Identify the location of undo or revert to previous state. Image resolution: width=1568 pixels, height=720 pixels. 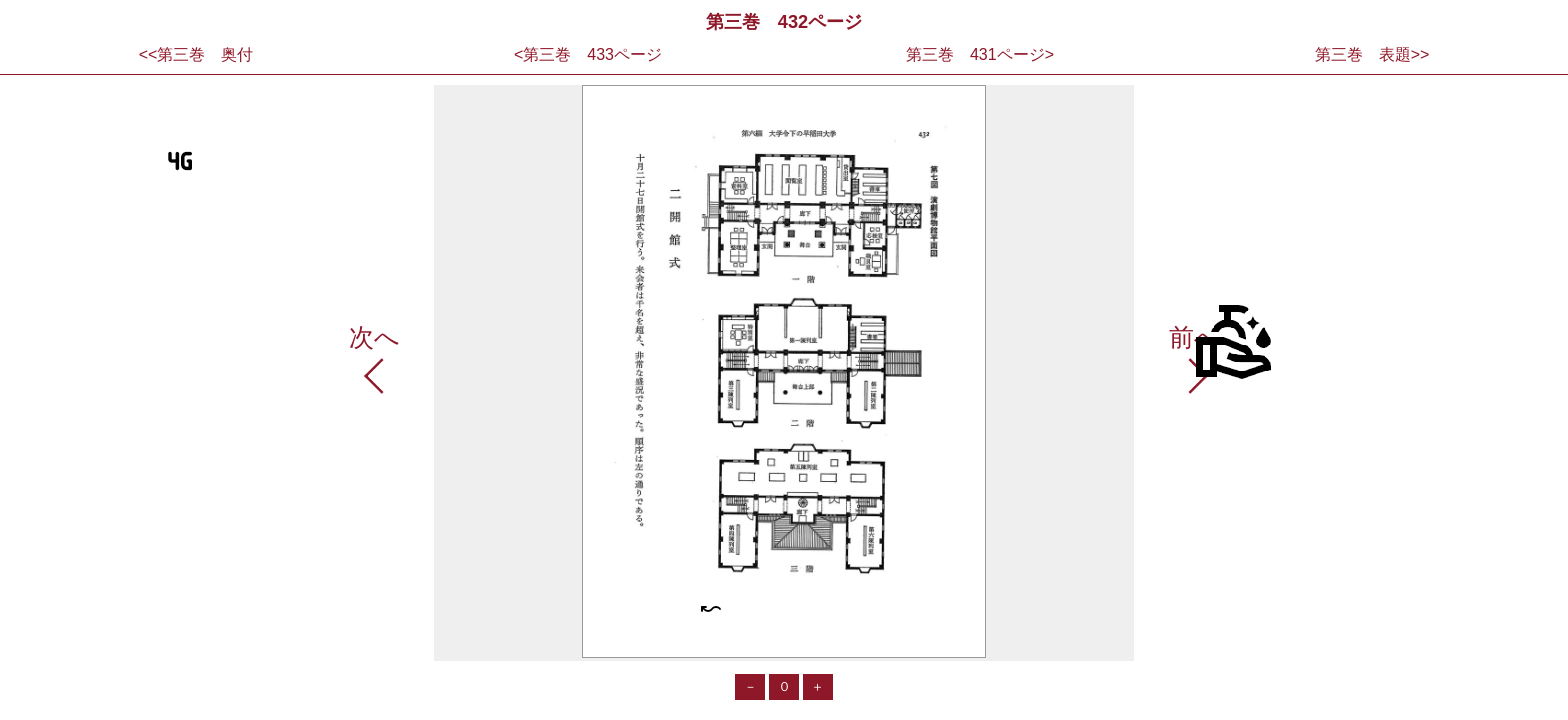
(711, 609).